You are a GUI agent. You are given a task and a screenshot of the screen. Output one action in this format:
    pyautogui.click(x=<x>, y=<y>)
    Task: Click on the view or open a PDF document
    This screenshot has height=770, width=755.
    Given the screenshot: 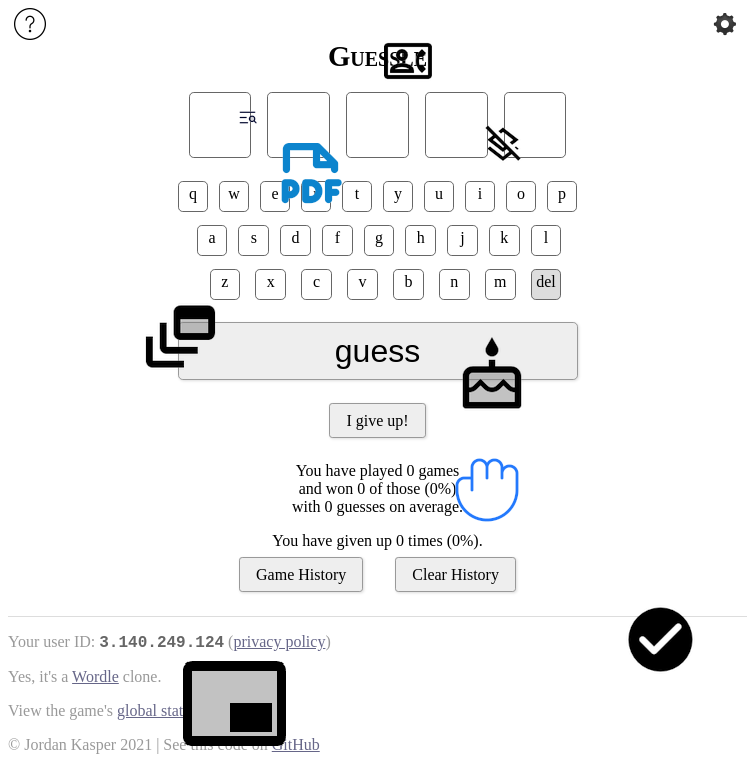 What is the action you would take?
    pyautogui.click(x=310, y=175)
    